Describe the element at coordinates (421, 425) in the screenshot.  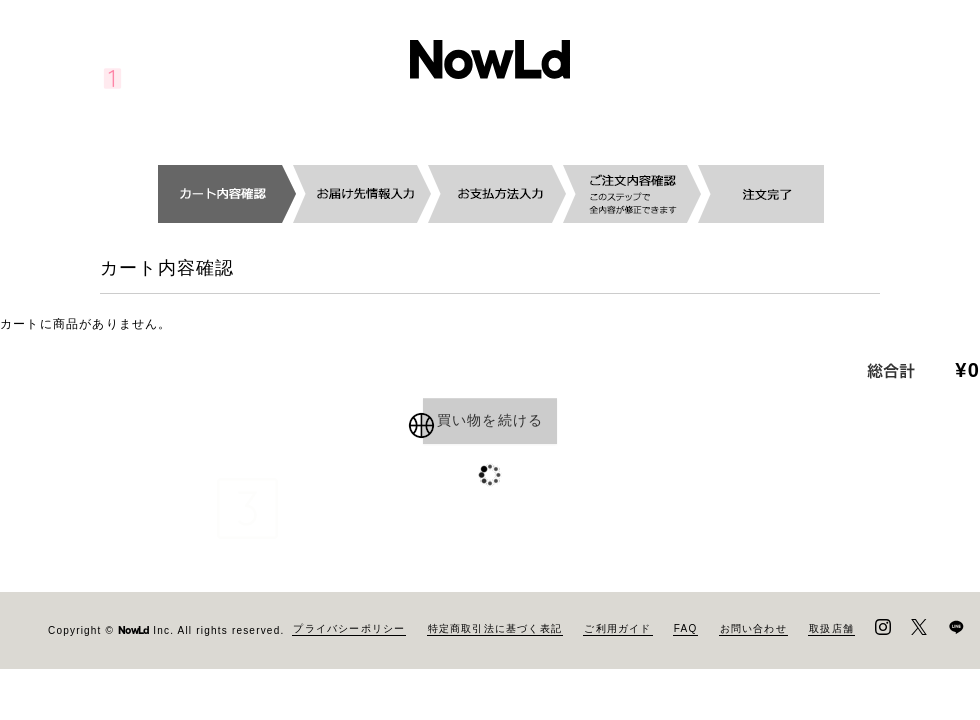
I see `access sports or basketball-related content` at that location.